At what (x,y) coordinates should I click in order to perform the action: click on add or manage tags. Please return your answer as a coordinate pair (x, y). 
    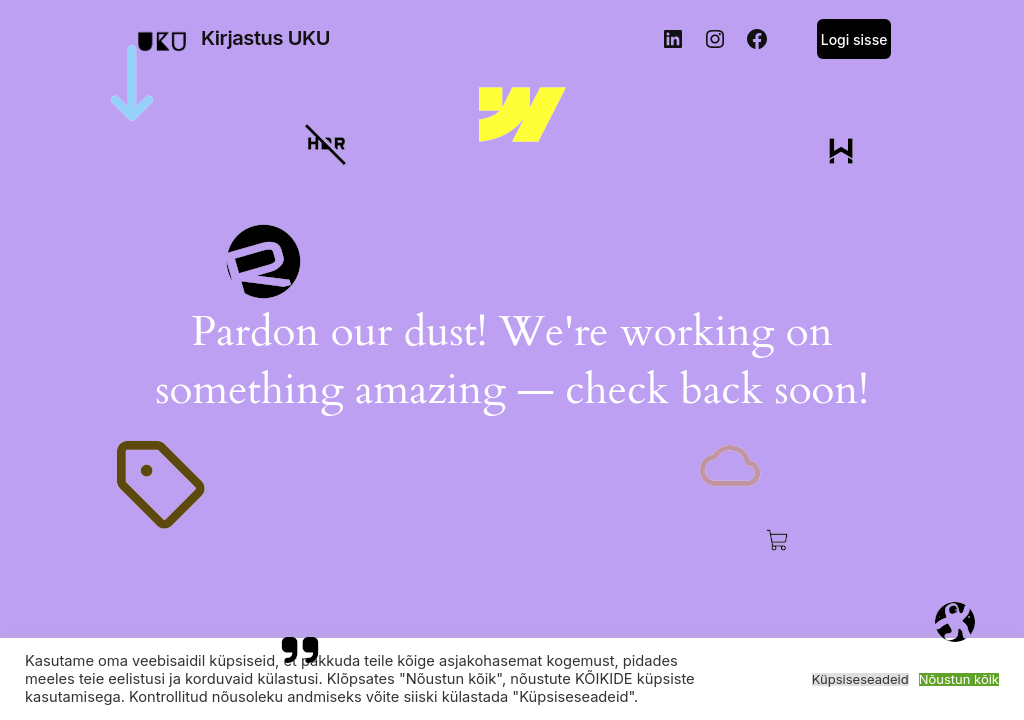
    Looking at the image, I should click on (158, 482).